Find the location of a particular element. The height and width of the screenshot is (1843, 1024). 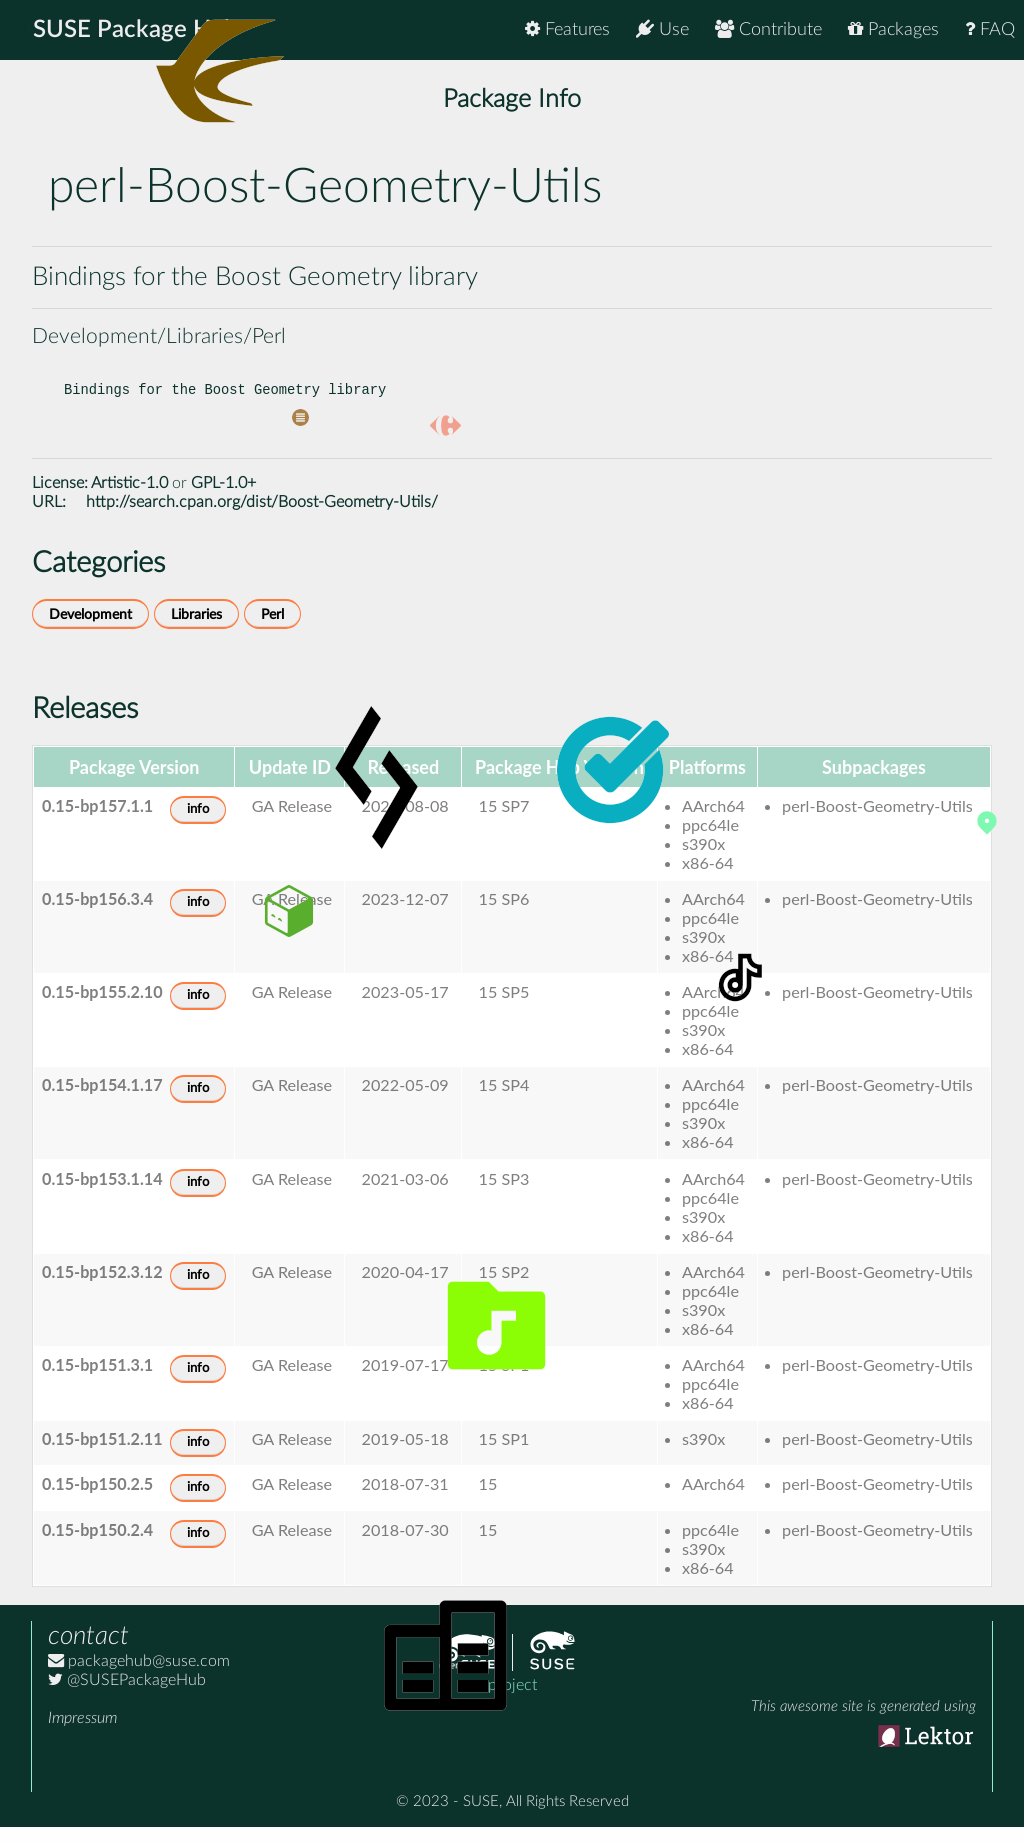

access database or data storage is located at coordinates (445, 1655).